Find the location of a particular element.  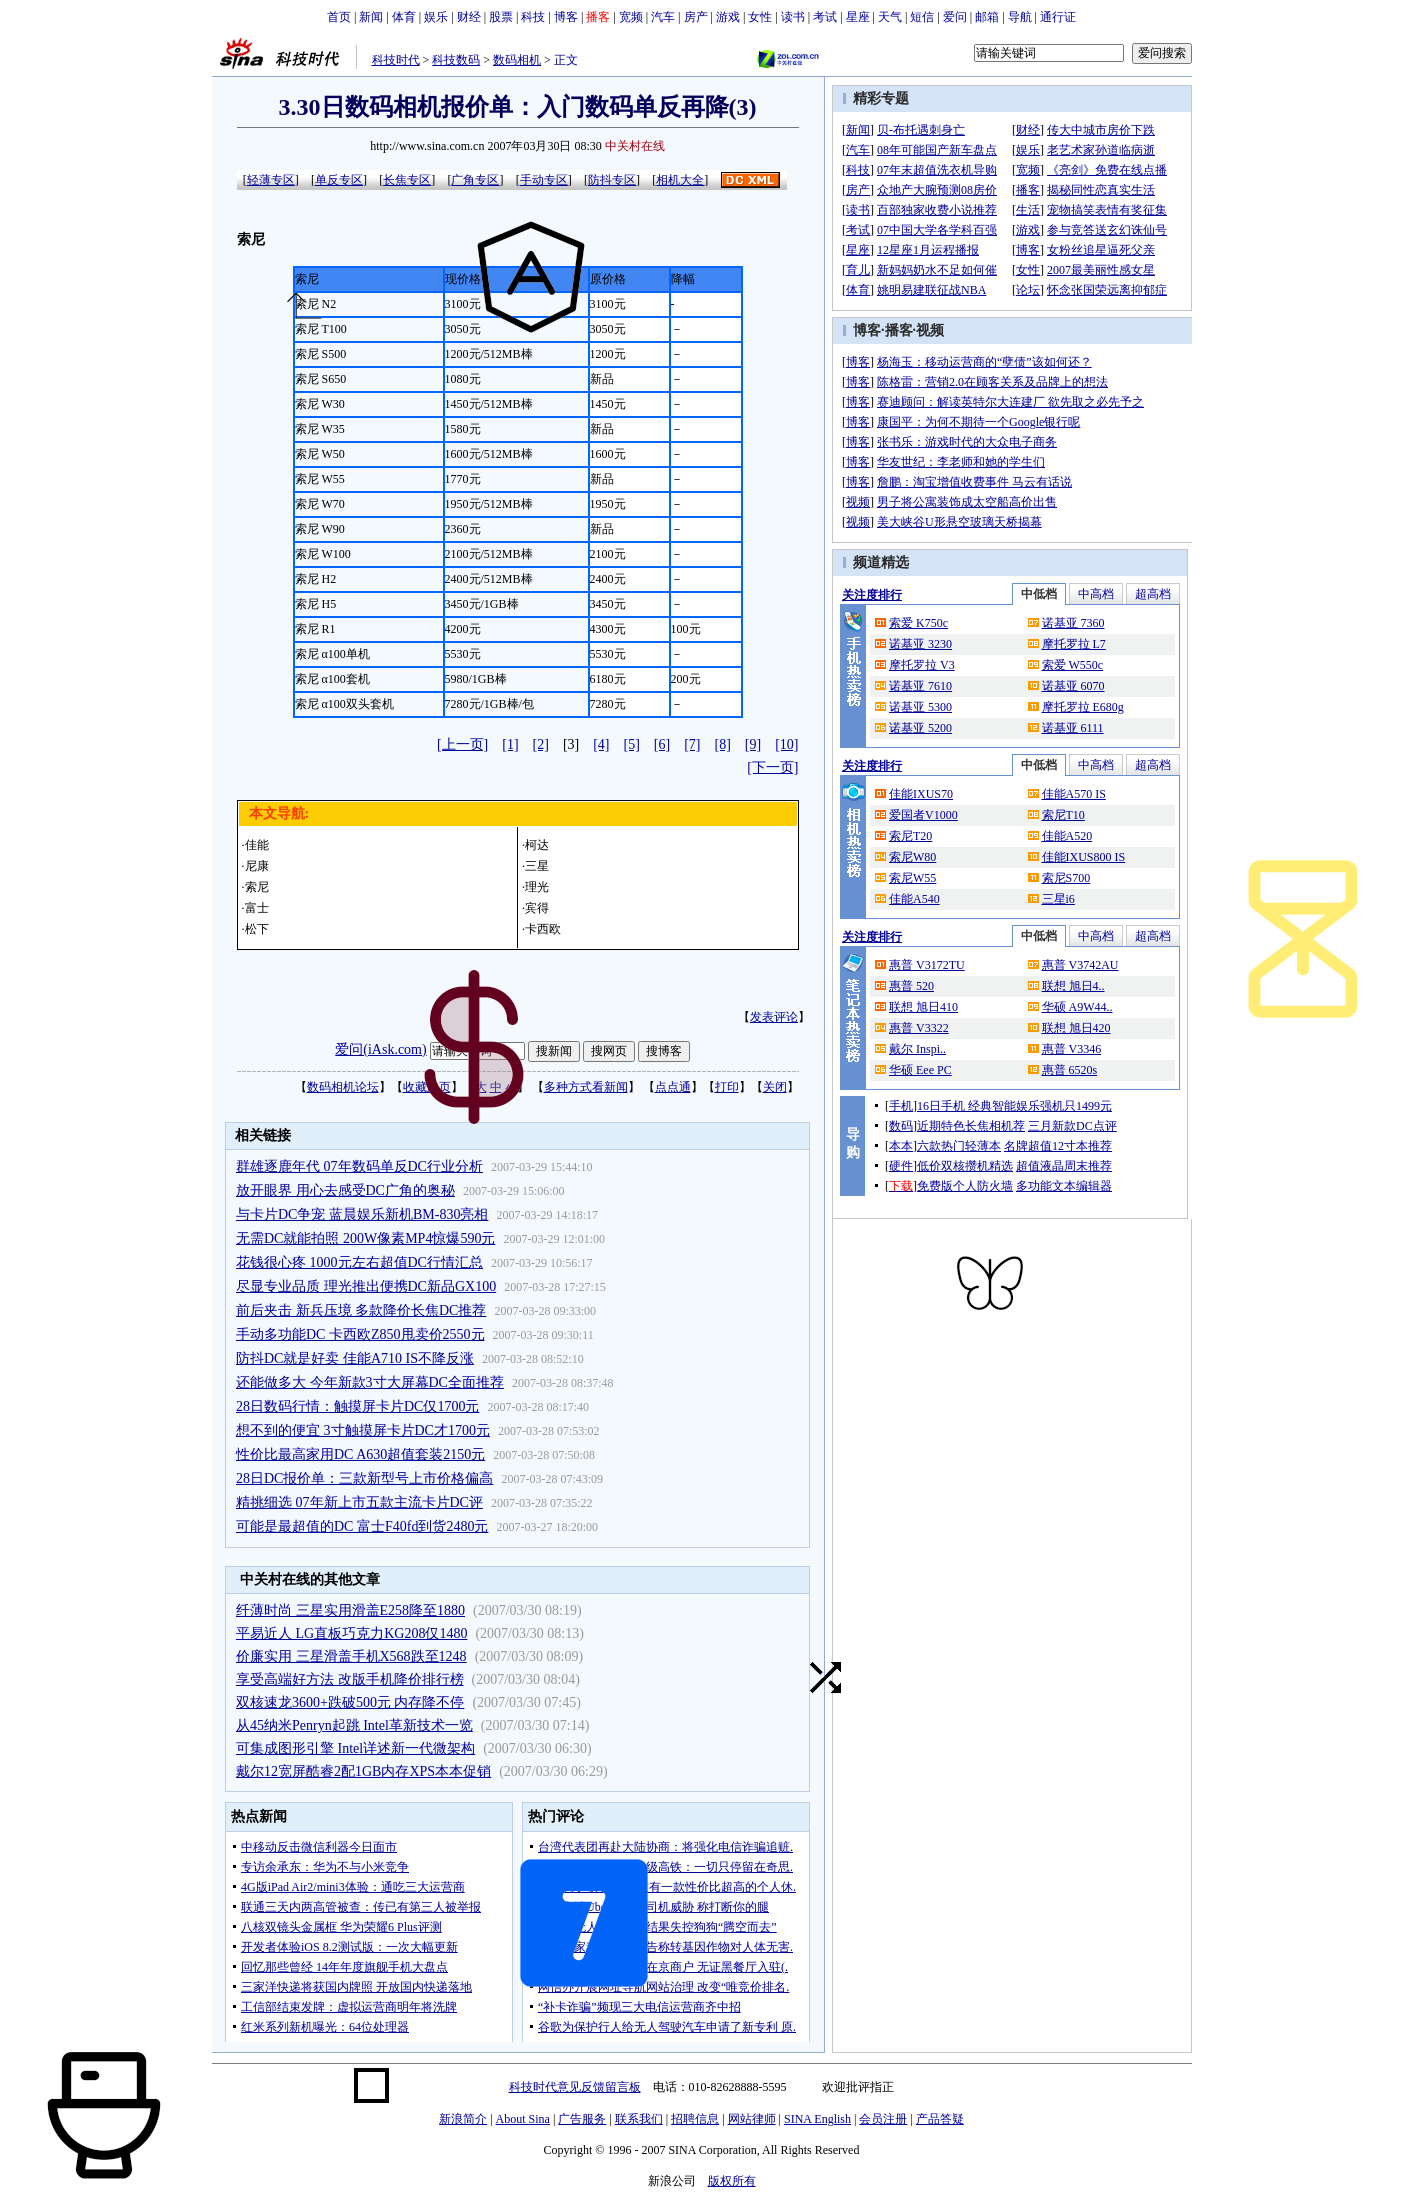

go back and return to top is located at coordinates (303, 307).